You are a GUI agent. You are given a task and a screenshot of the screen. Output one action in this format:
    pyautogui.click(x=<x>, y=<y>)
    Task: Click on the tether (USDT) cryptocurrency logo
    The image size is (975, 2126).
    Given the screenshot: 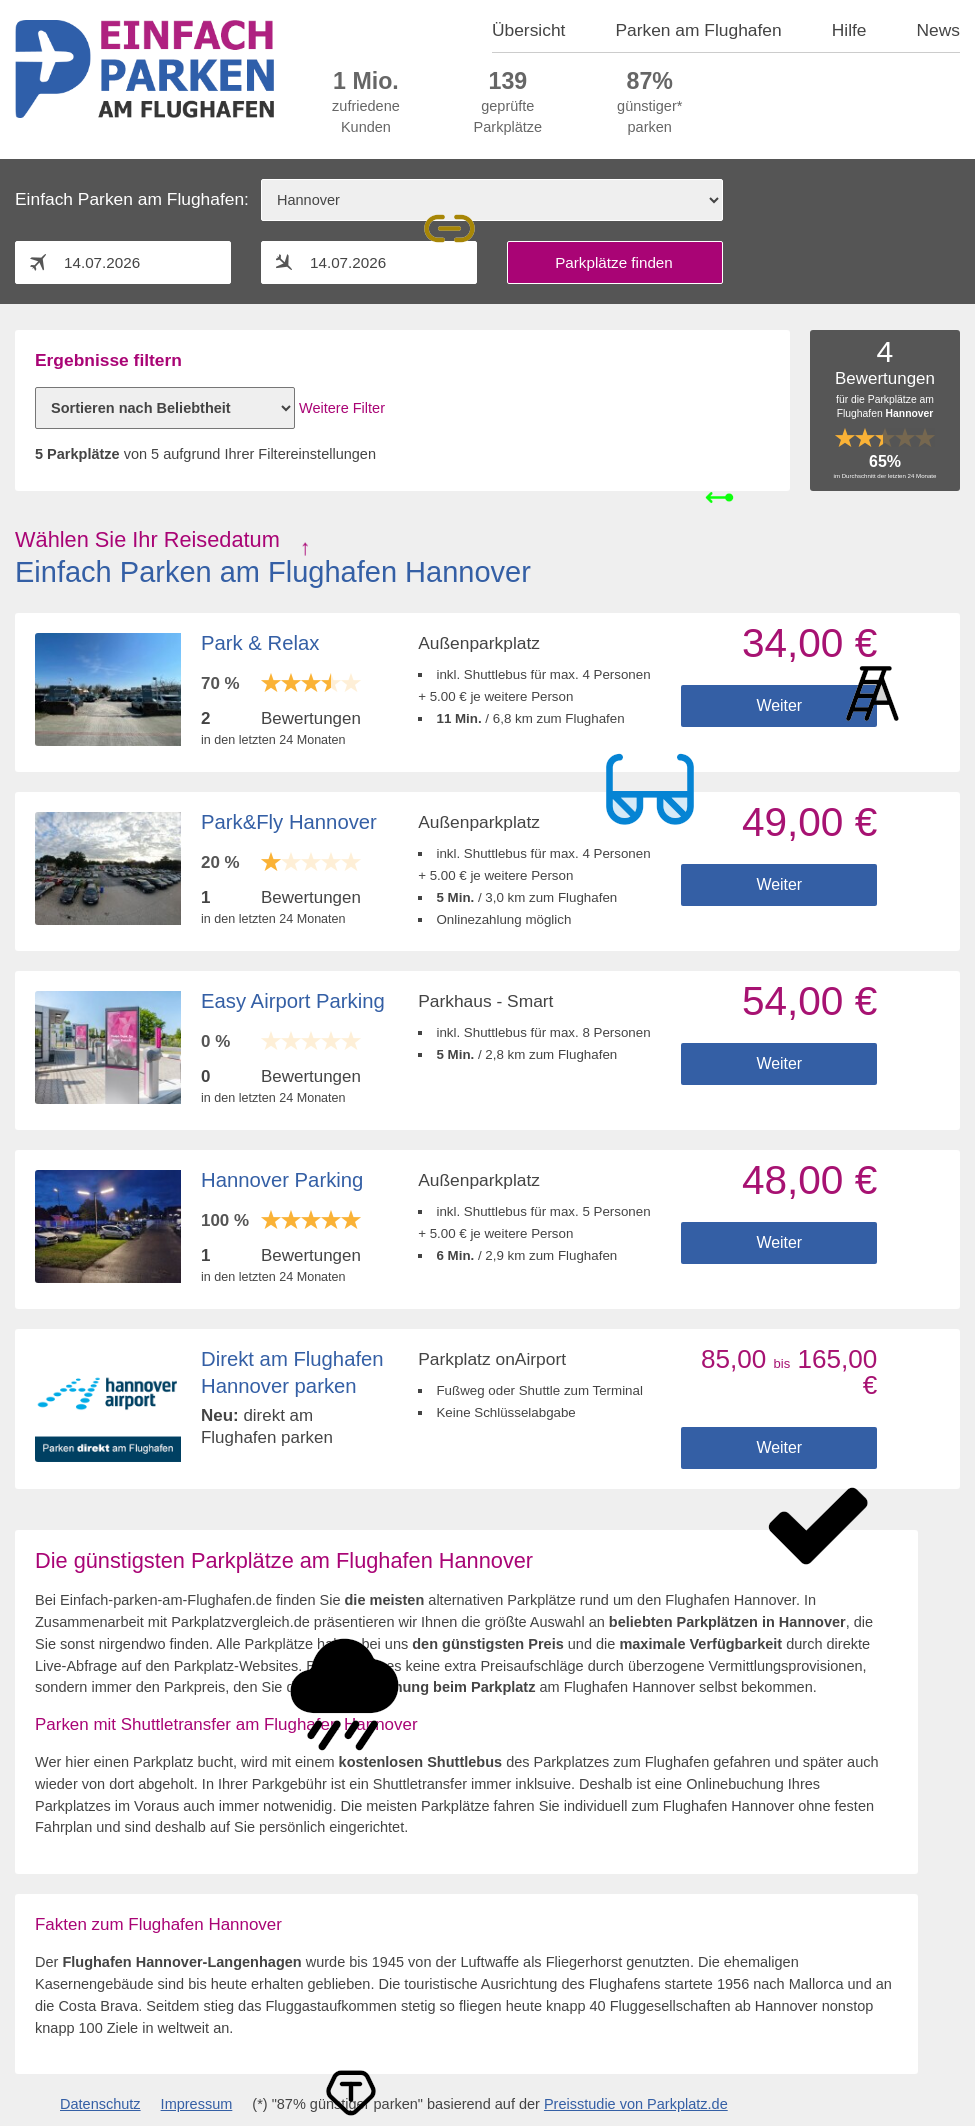 What is the action you would take?
    pyautogui.click(x=351, y=2093)
    